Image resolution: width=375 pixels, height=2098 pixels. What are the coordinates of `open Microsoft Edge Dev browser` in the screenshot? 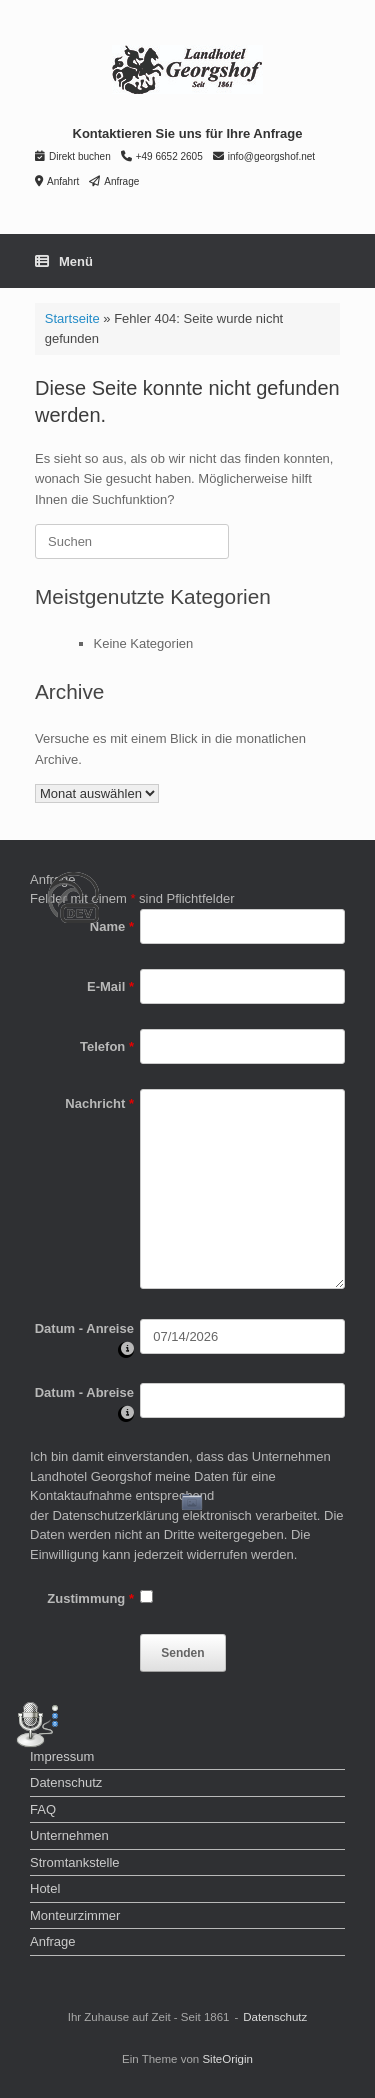 It's located at (73, 897).